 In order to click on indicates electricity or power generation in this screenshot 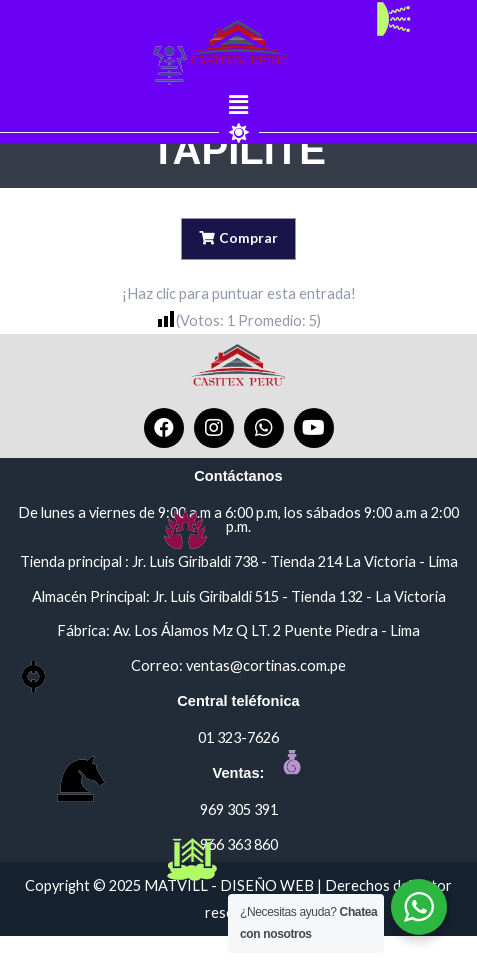, I will do `click(169, 65)`.